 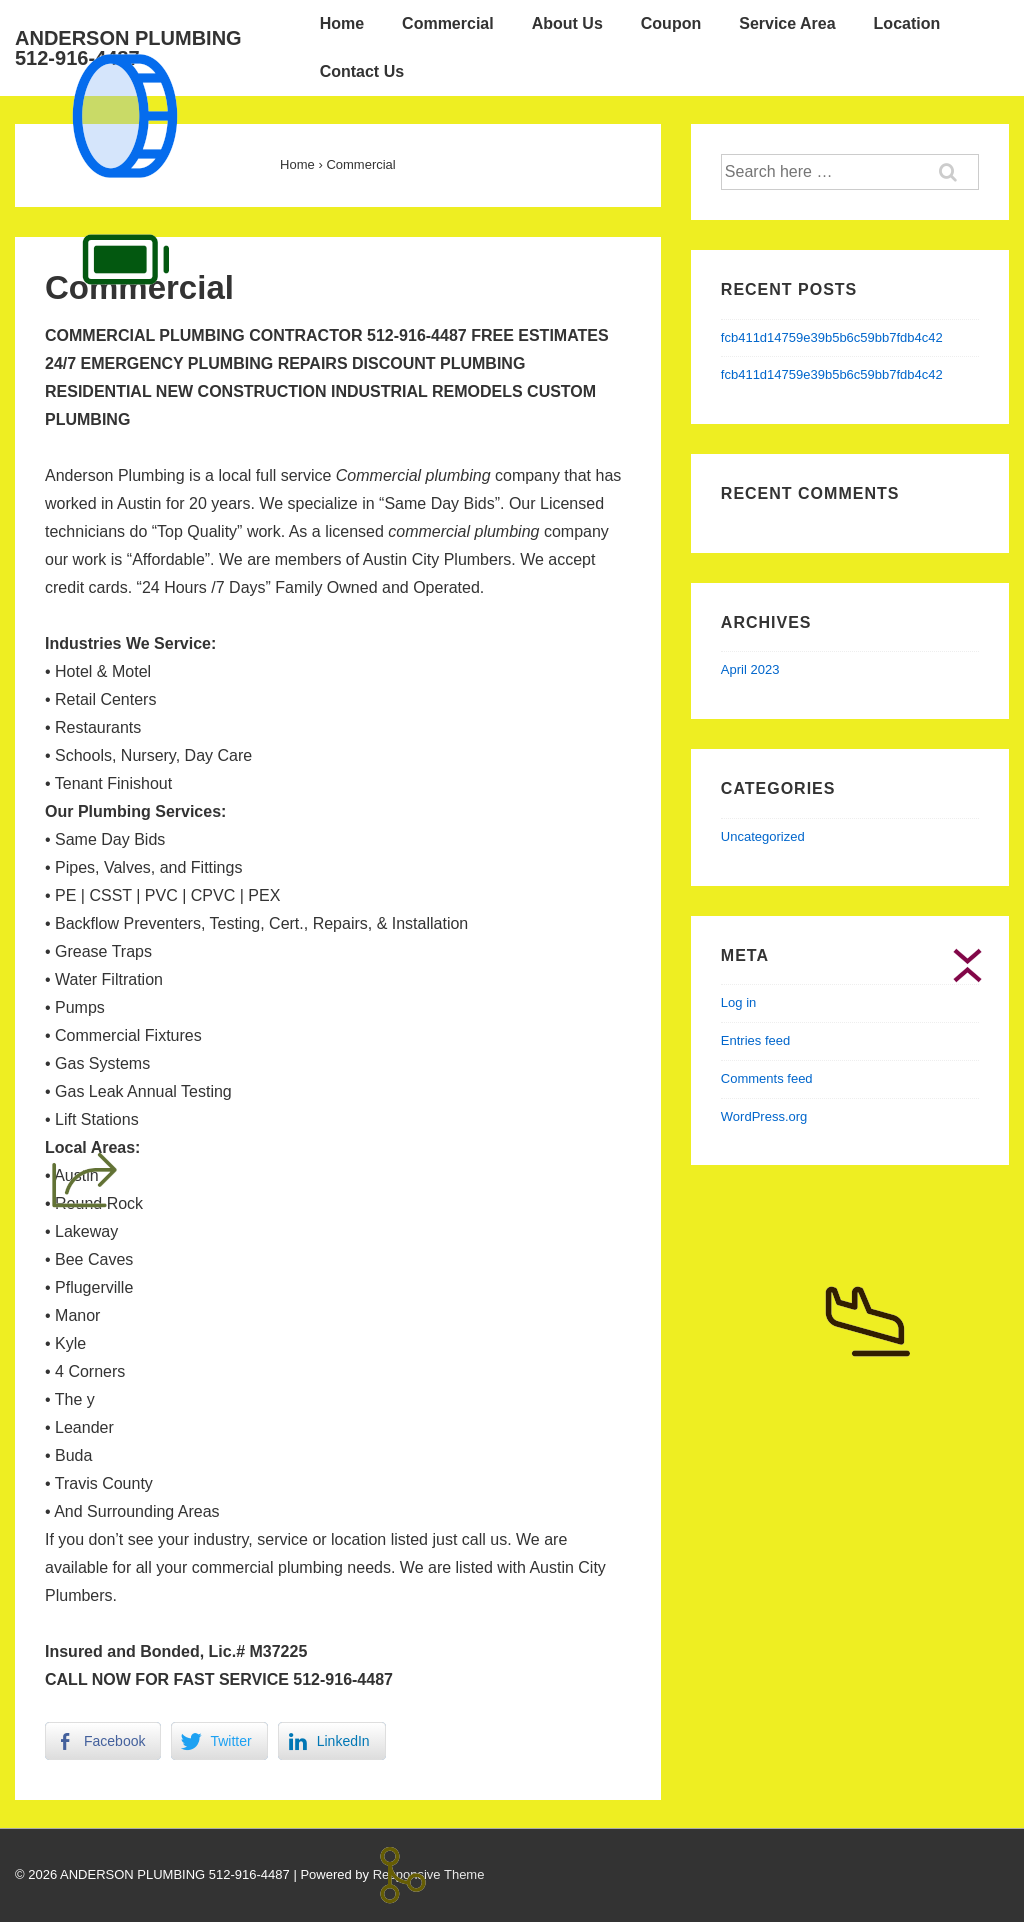 What do you see at coordinates (125, 116) in the screenshot?
I see `view account balance or credits` at bounding box center [125, 116].